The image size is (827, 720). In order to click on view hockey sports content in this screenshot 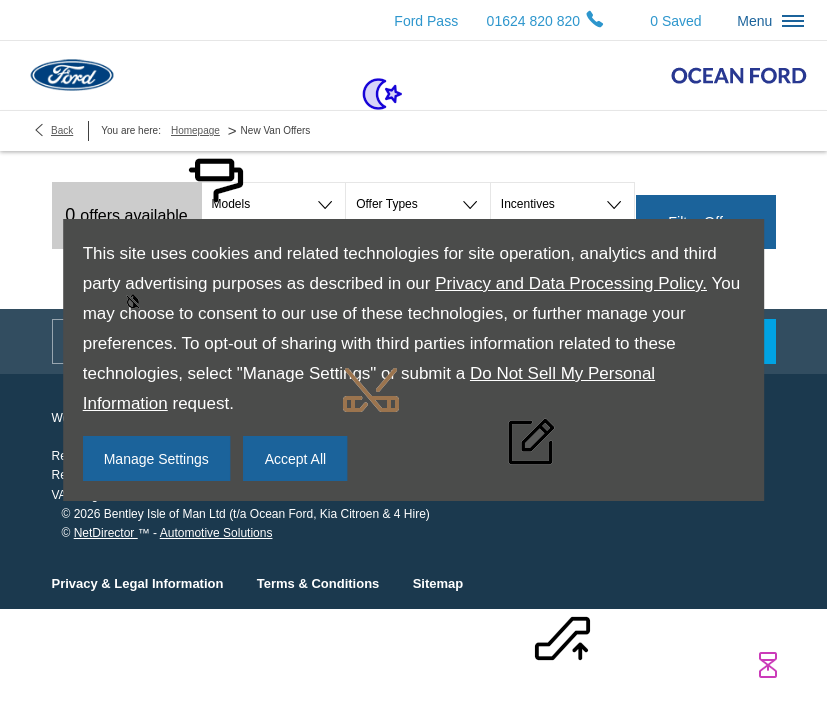, I will do `click(371, 390)`.